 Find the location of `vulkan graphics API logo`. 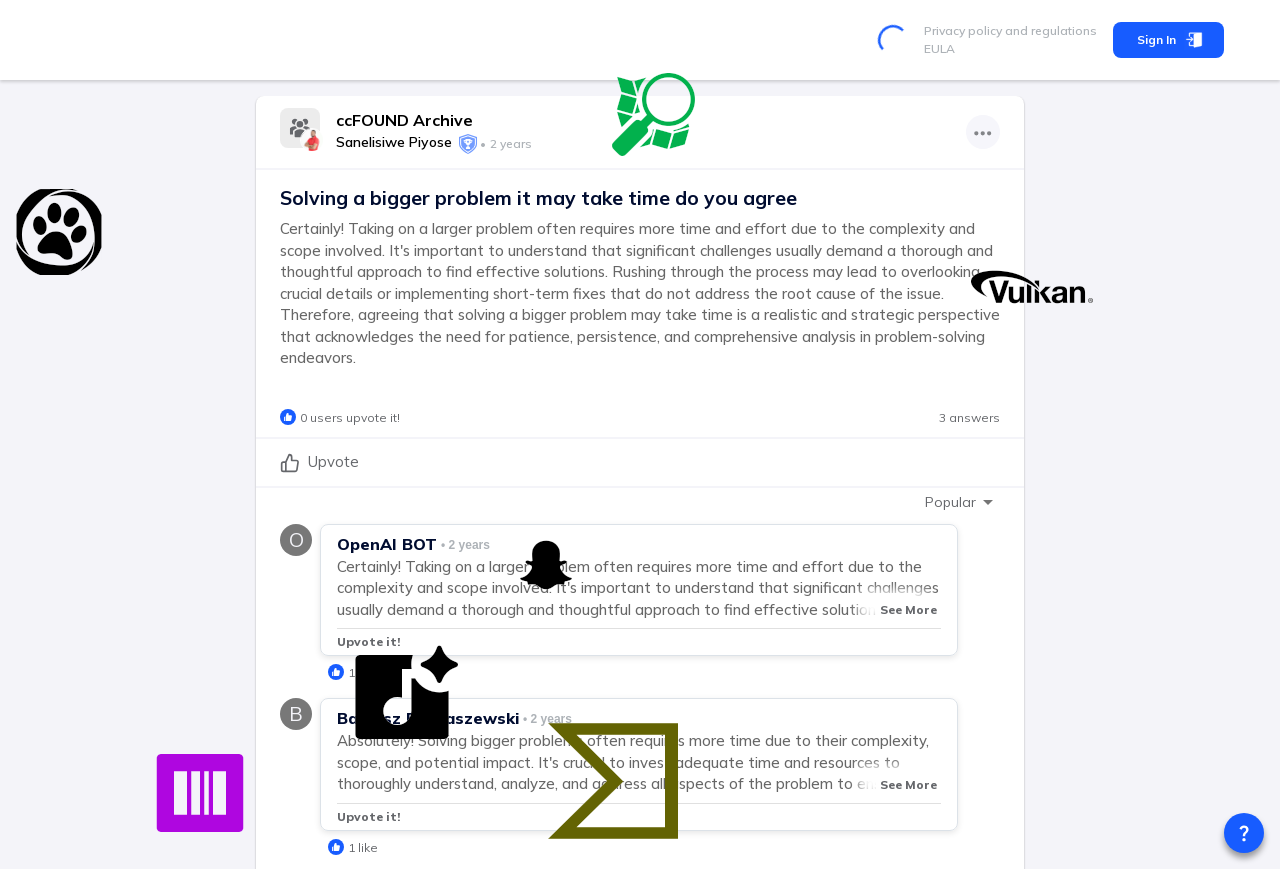

vulkan graphics API logo is located at coordinates (1032, 287).